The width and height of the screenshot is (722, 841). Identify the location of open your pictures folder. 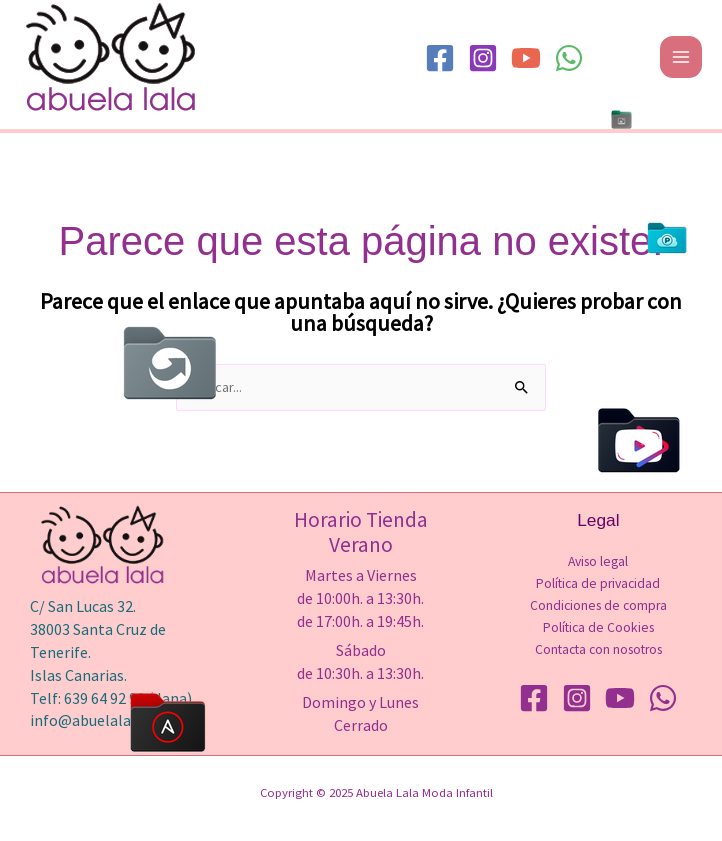
(621, 119).